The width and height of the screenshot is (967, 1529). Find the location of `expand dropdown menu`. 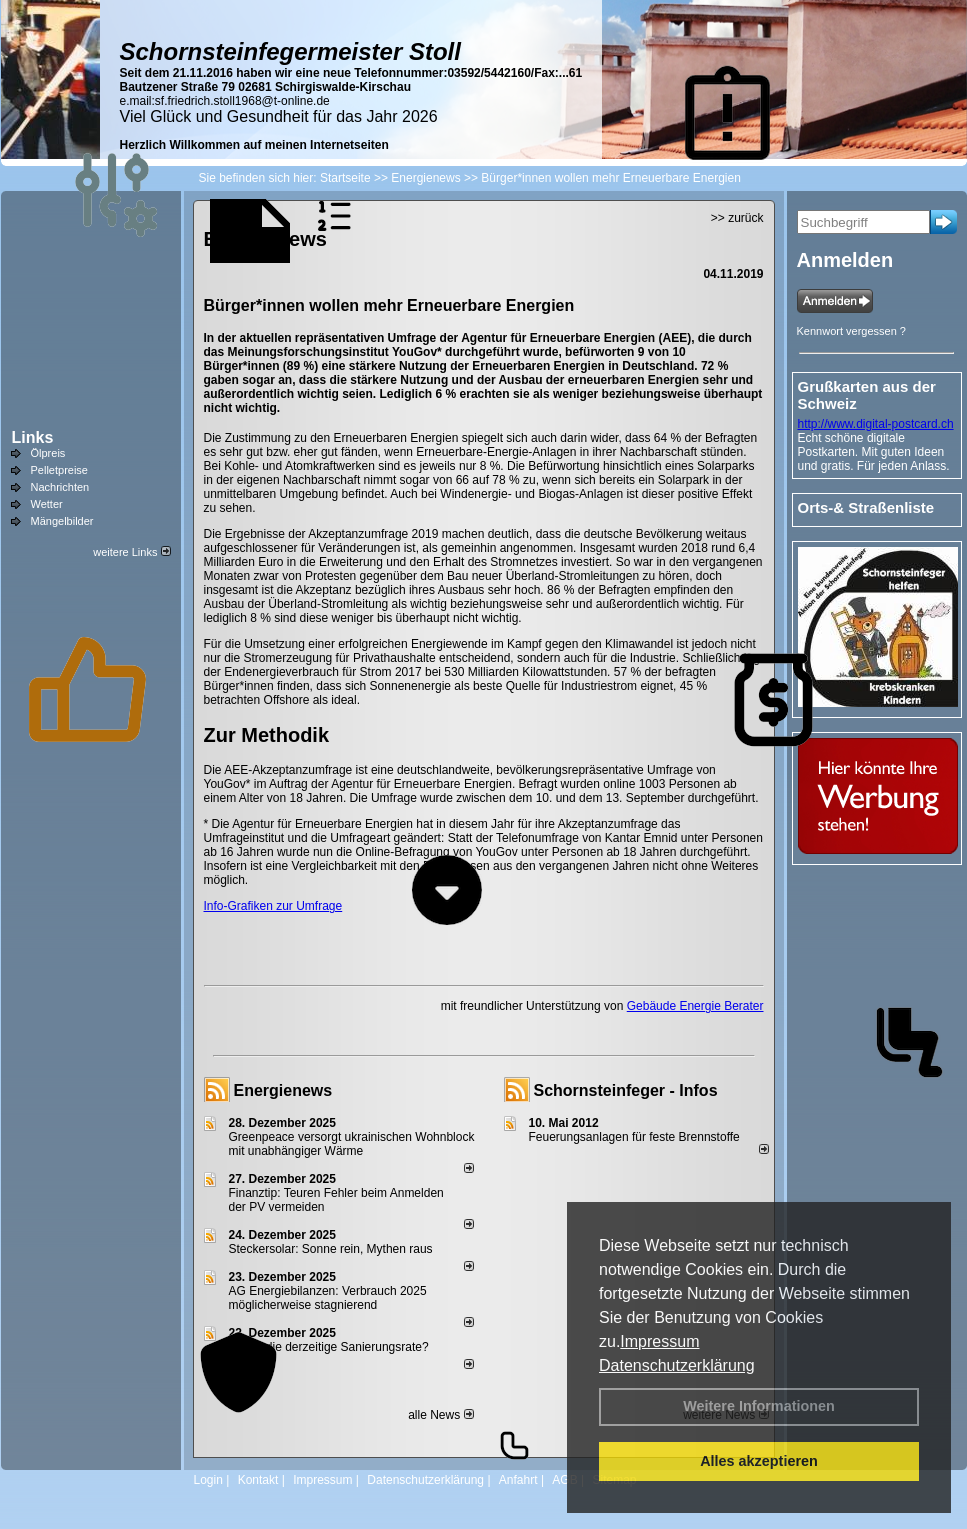

expand dropdown menu is located at coordinates (447, 890).